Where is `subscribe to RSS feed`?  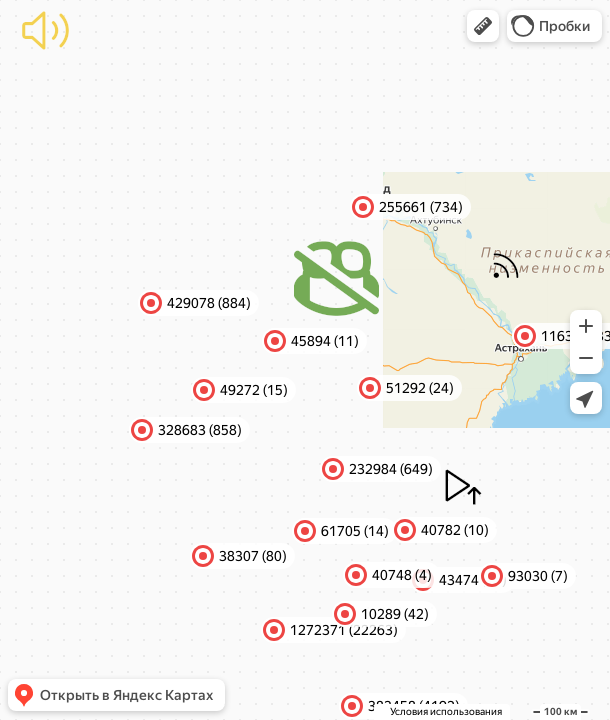
subscribe to RSS feed is located at coordinates (505, 266).